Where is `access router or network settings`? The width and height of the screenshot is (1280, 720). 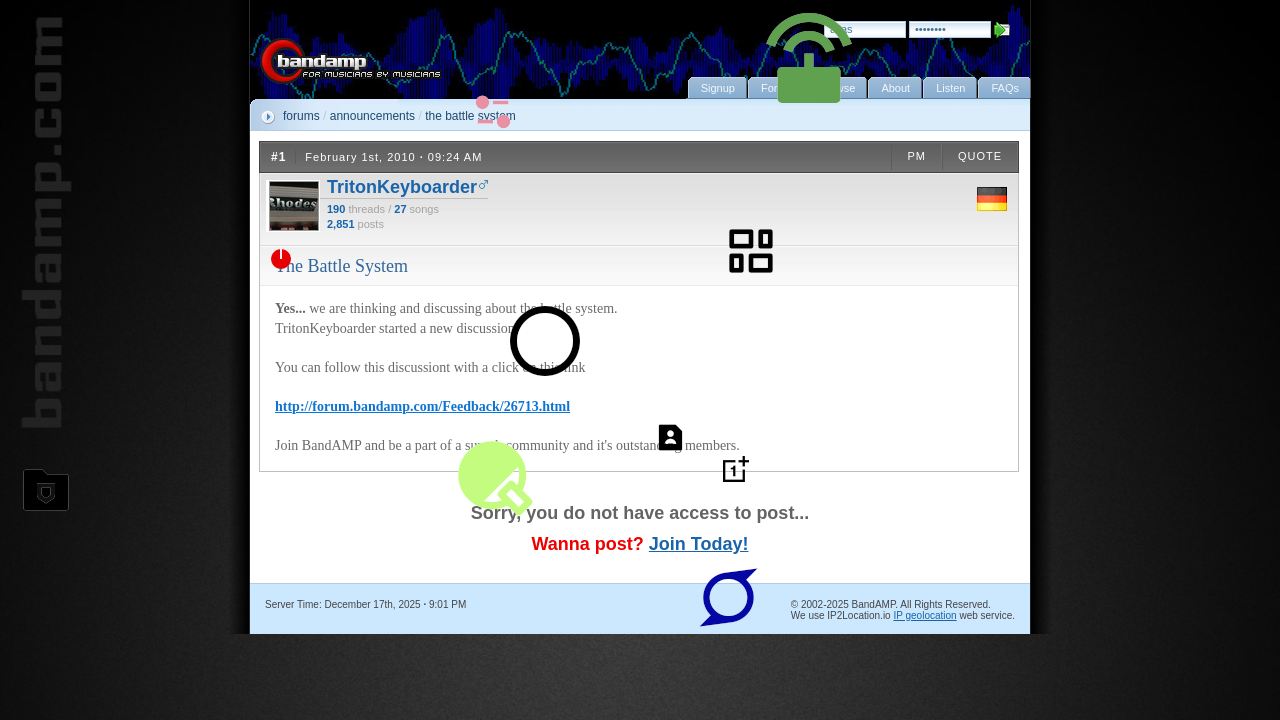 access router or network settings is located at coordinates (809, 58).